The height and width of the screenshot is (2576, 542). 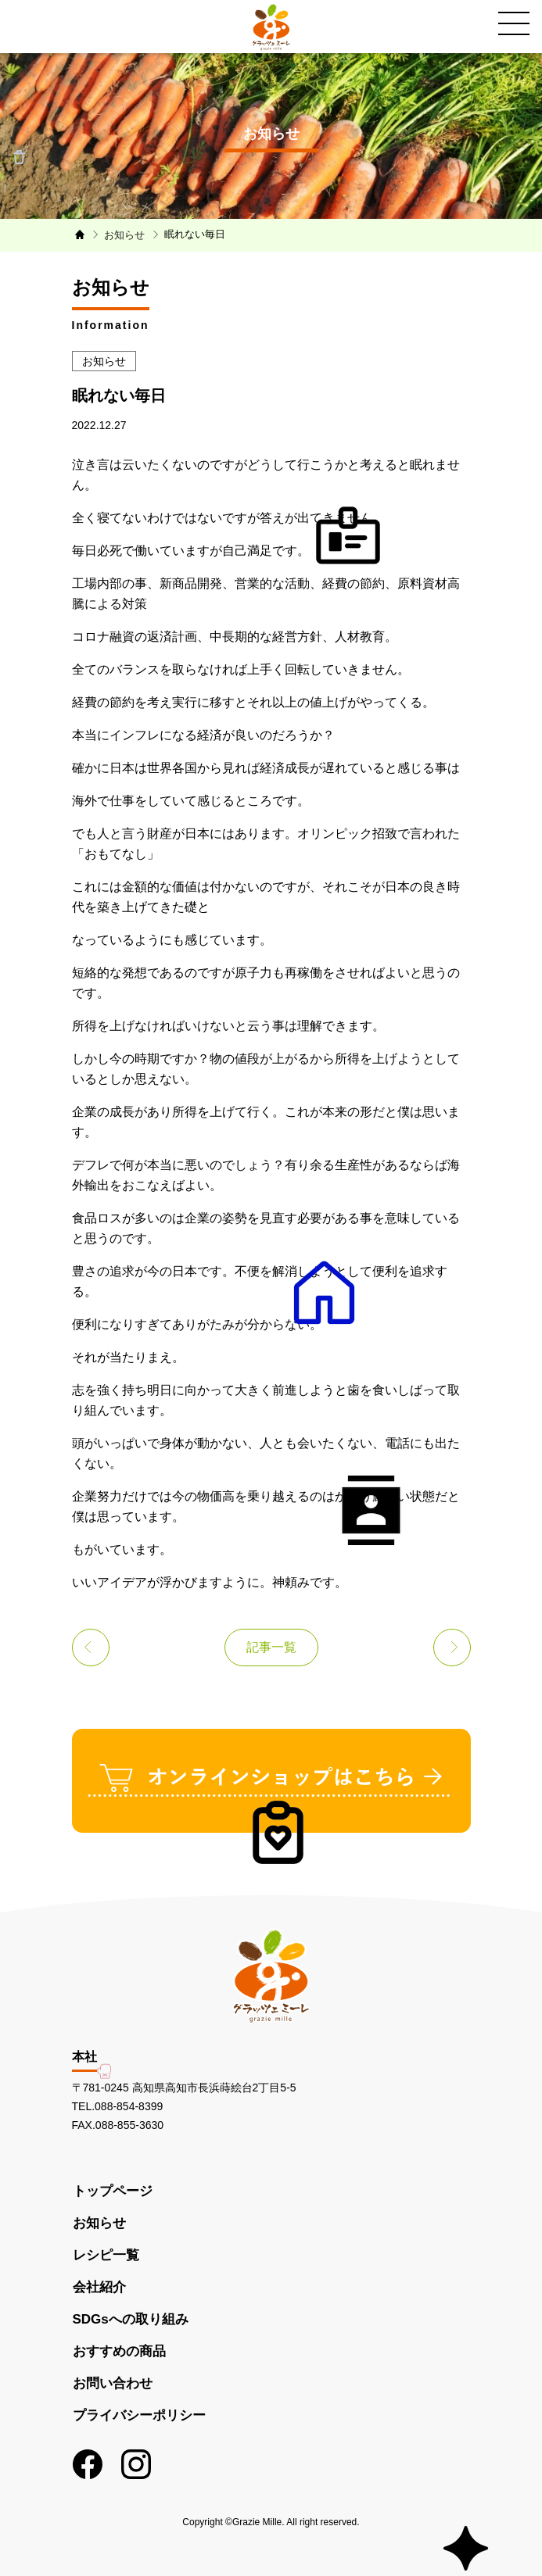 What do you see at coordinates (465, 2548) in the screenshot?
I see `indicates AI-generated or enhanced content` at bounding box center [465, 2548].